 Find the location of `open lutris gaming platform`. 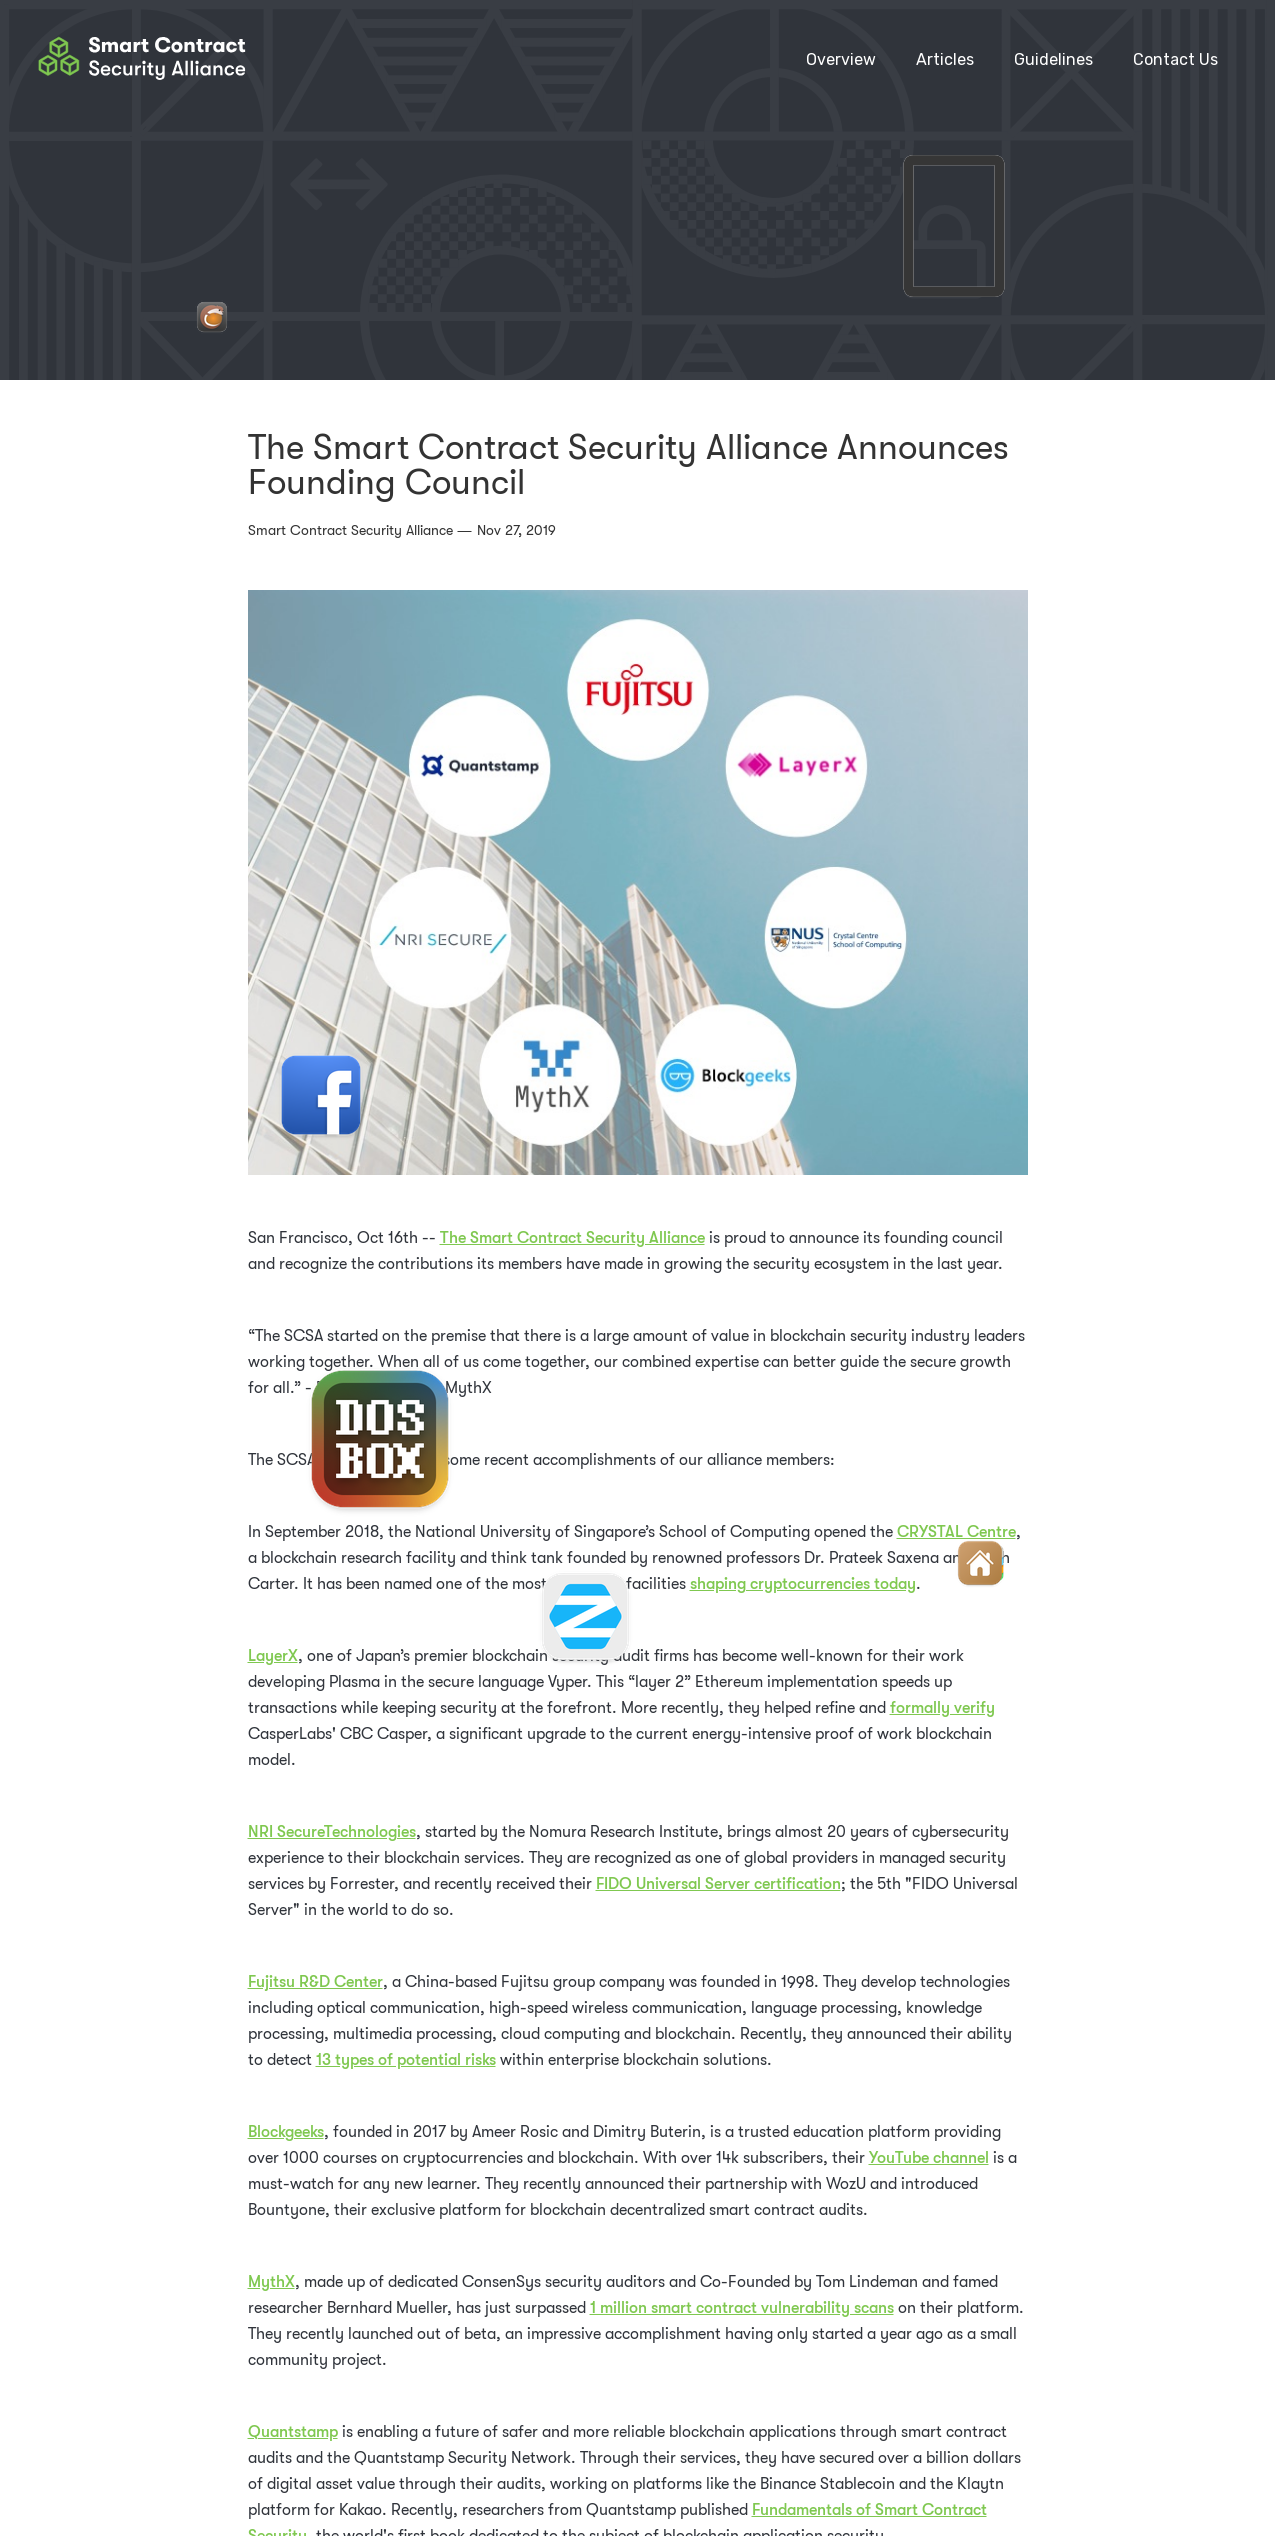

open lutris gaming platform is located at coordinates (212, 317).